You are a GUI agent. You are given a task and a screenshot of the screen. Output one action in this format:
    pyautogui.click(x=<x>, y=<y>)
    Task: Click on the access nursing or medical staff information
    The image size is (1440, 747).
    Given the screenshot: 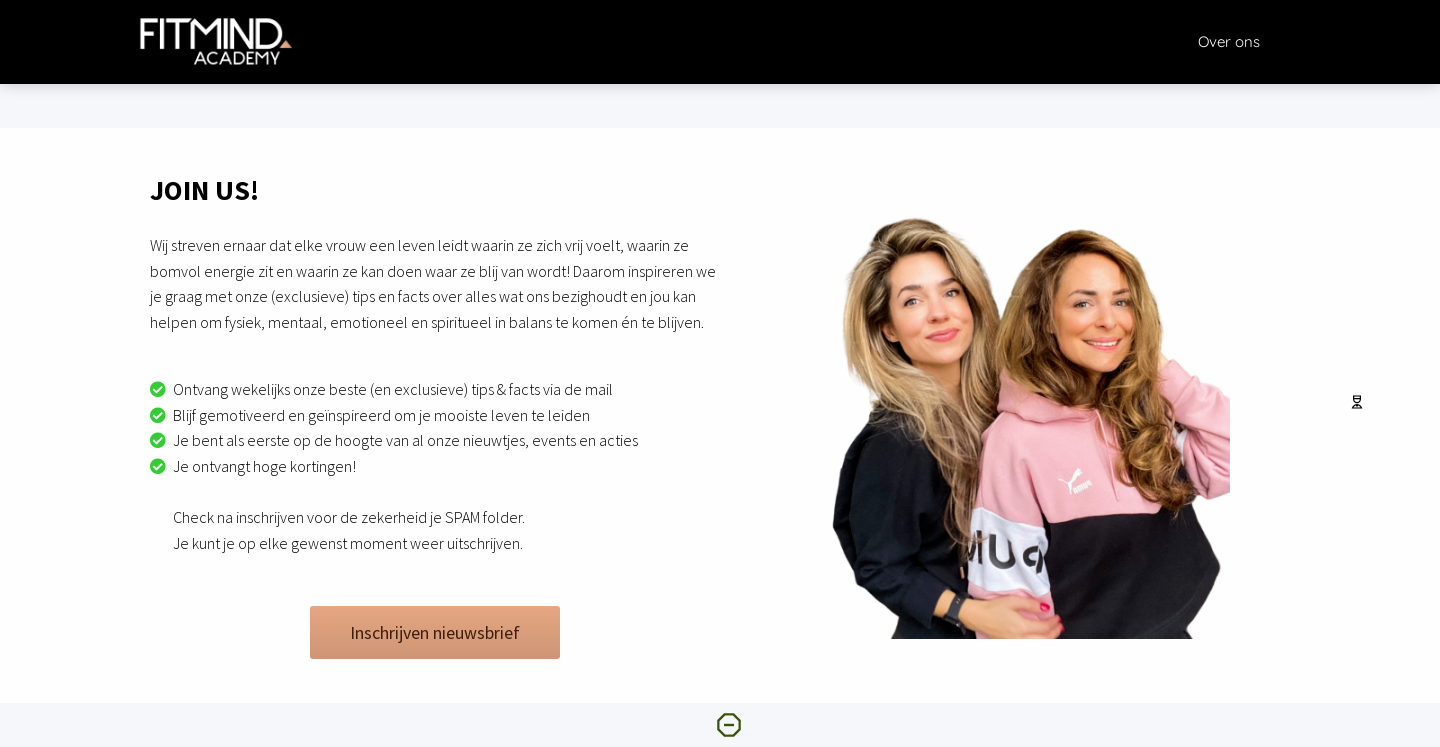 What is the action you would take?
    pyautogui.click(x=1357, y=402)
    